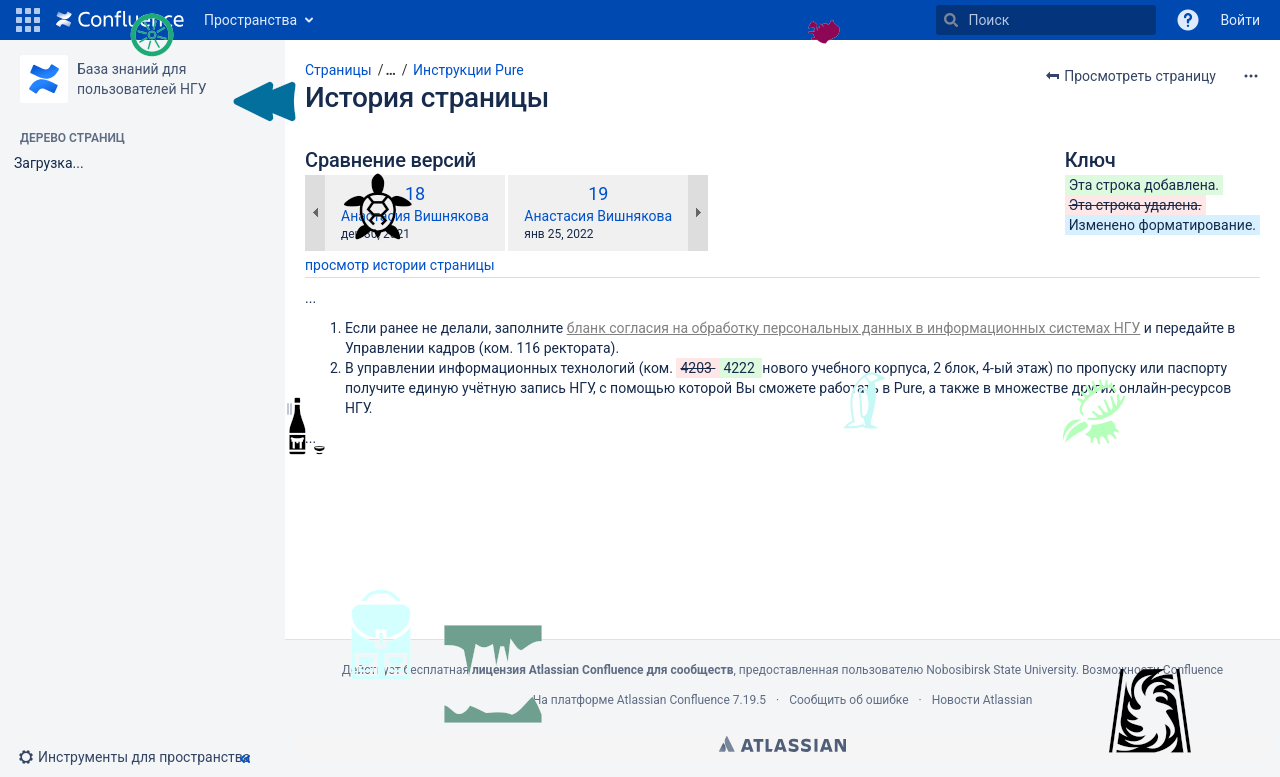 The height and width of the screenshot is (777, 1280). Describe the element at coordinates (377, 206) in the screenshot. I see `indicates slow loading or processing speed` at that location.